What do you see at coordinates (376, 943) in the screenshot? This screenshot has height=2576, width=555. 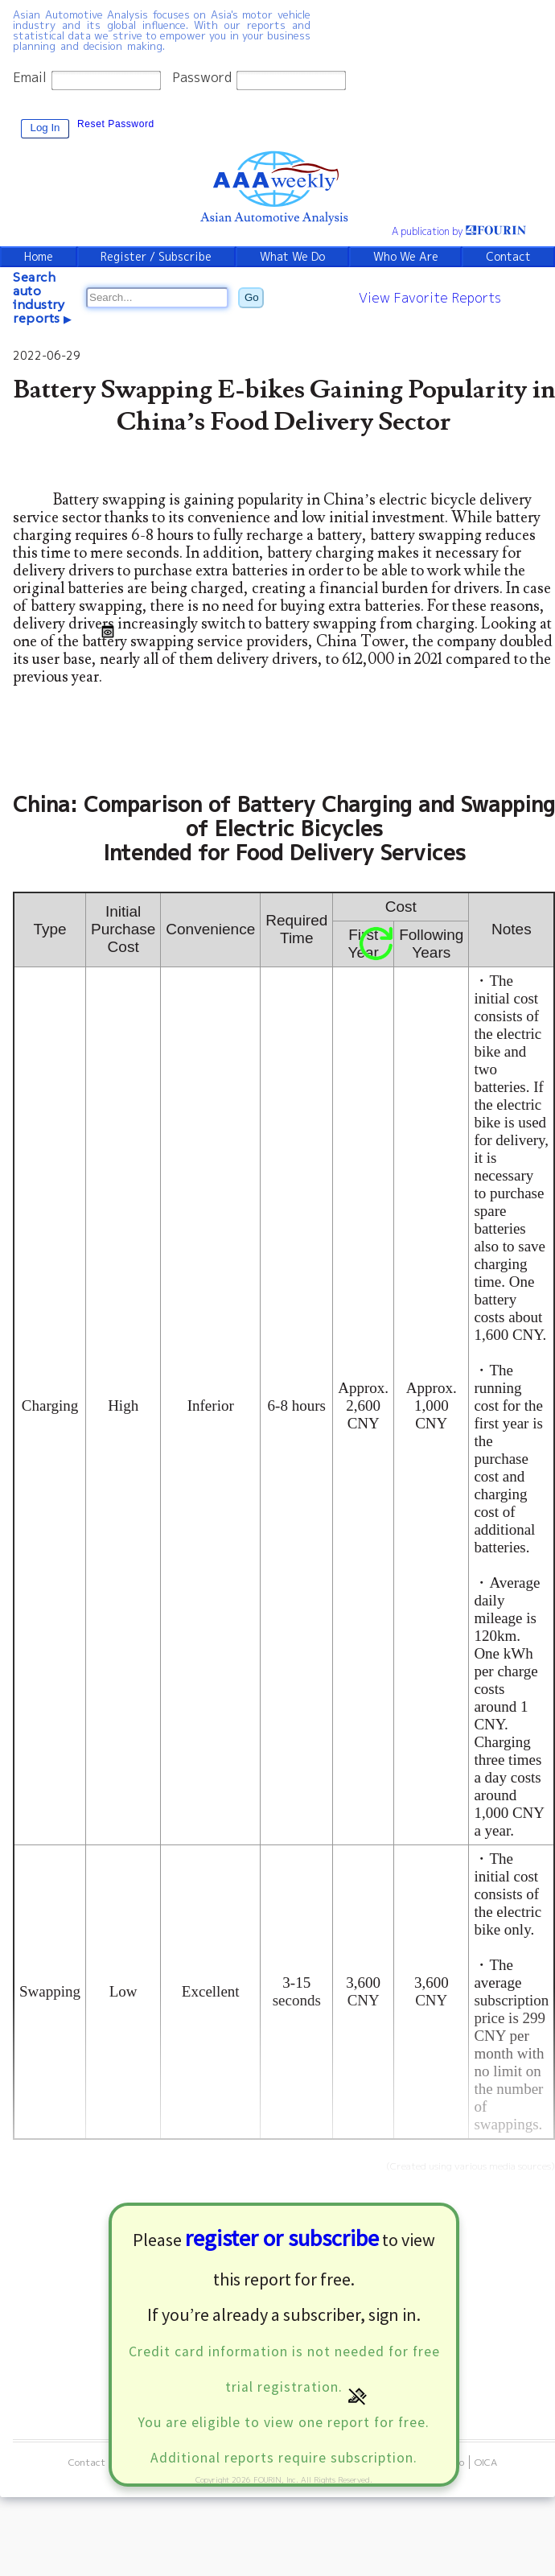 I see `refresh the current page or content` at bounding box center [376, 943].